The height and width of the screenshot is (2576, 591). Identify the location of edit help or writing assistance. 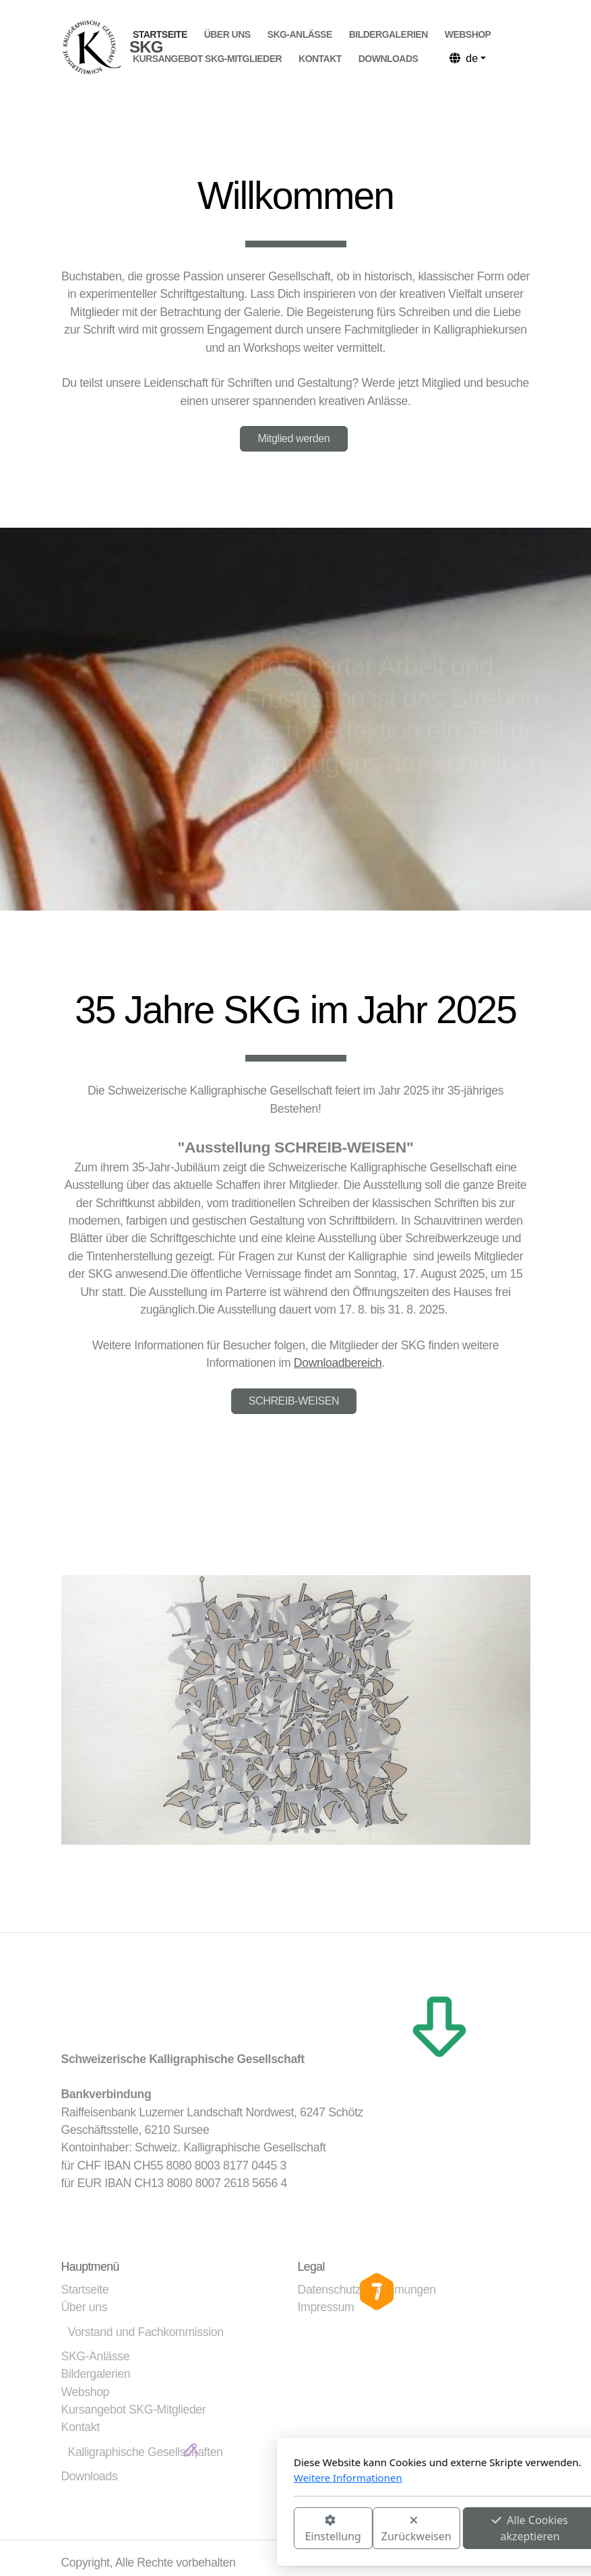
(190, 2449).